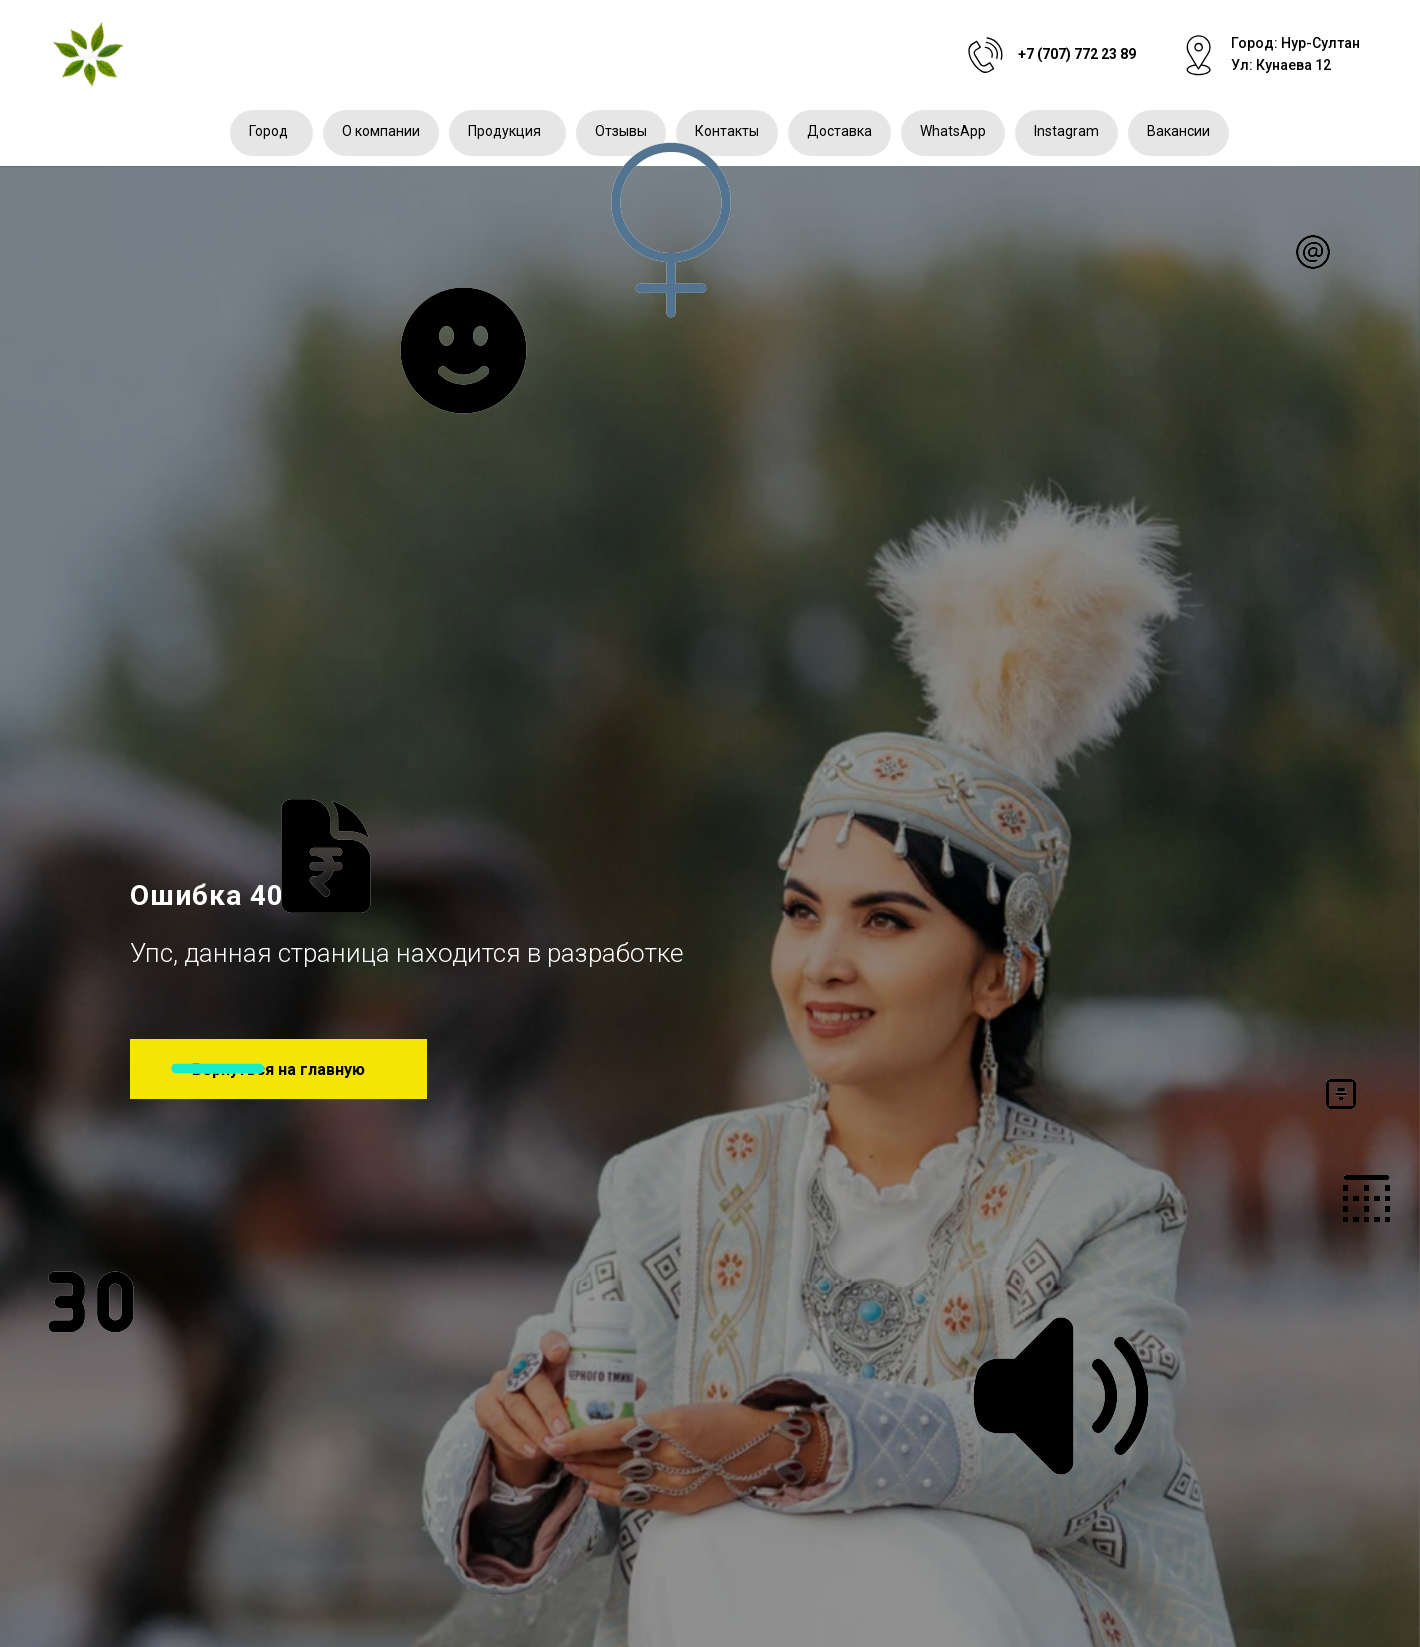 Image resolution: width=1420 pixels, height=1647 pixels. I want to click on indicates 30 items, days, or units, so click(91, 1302).